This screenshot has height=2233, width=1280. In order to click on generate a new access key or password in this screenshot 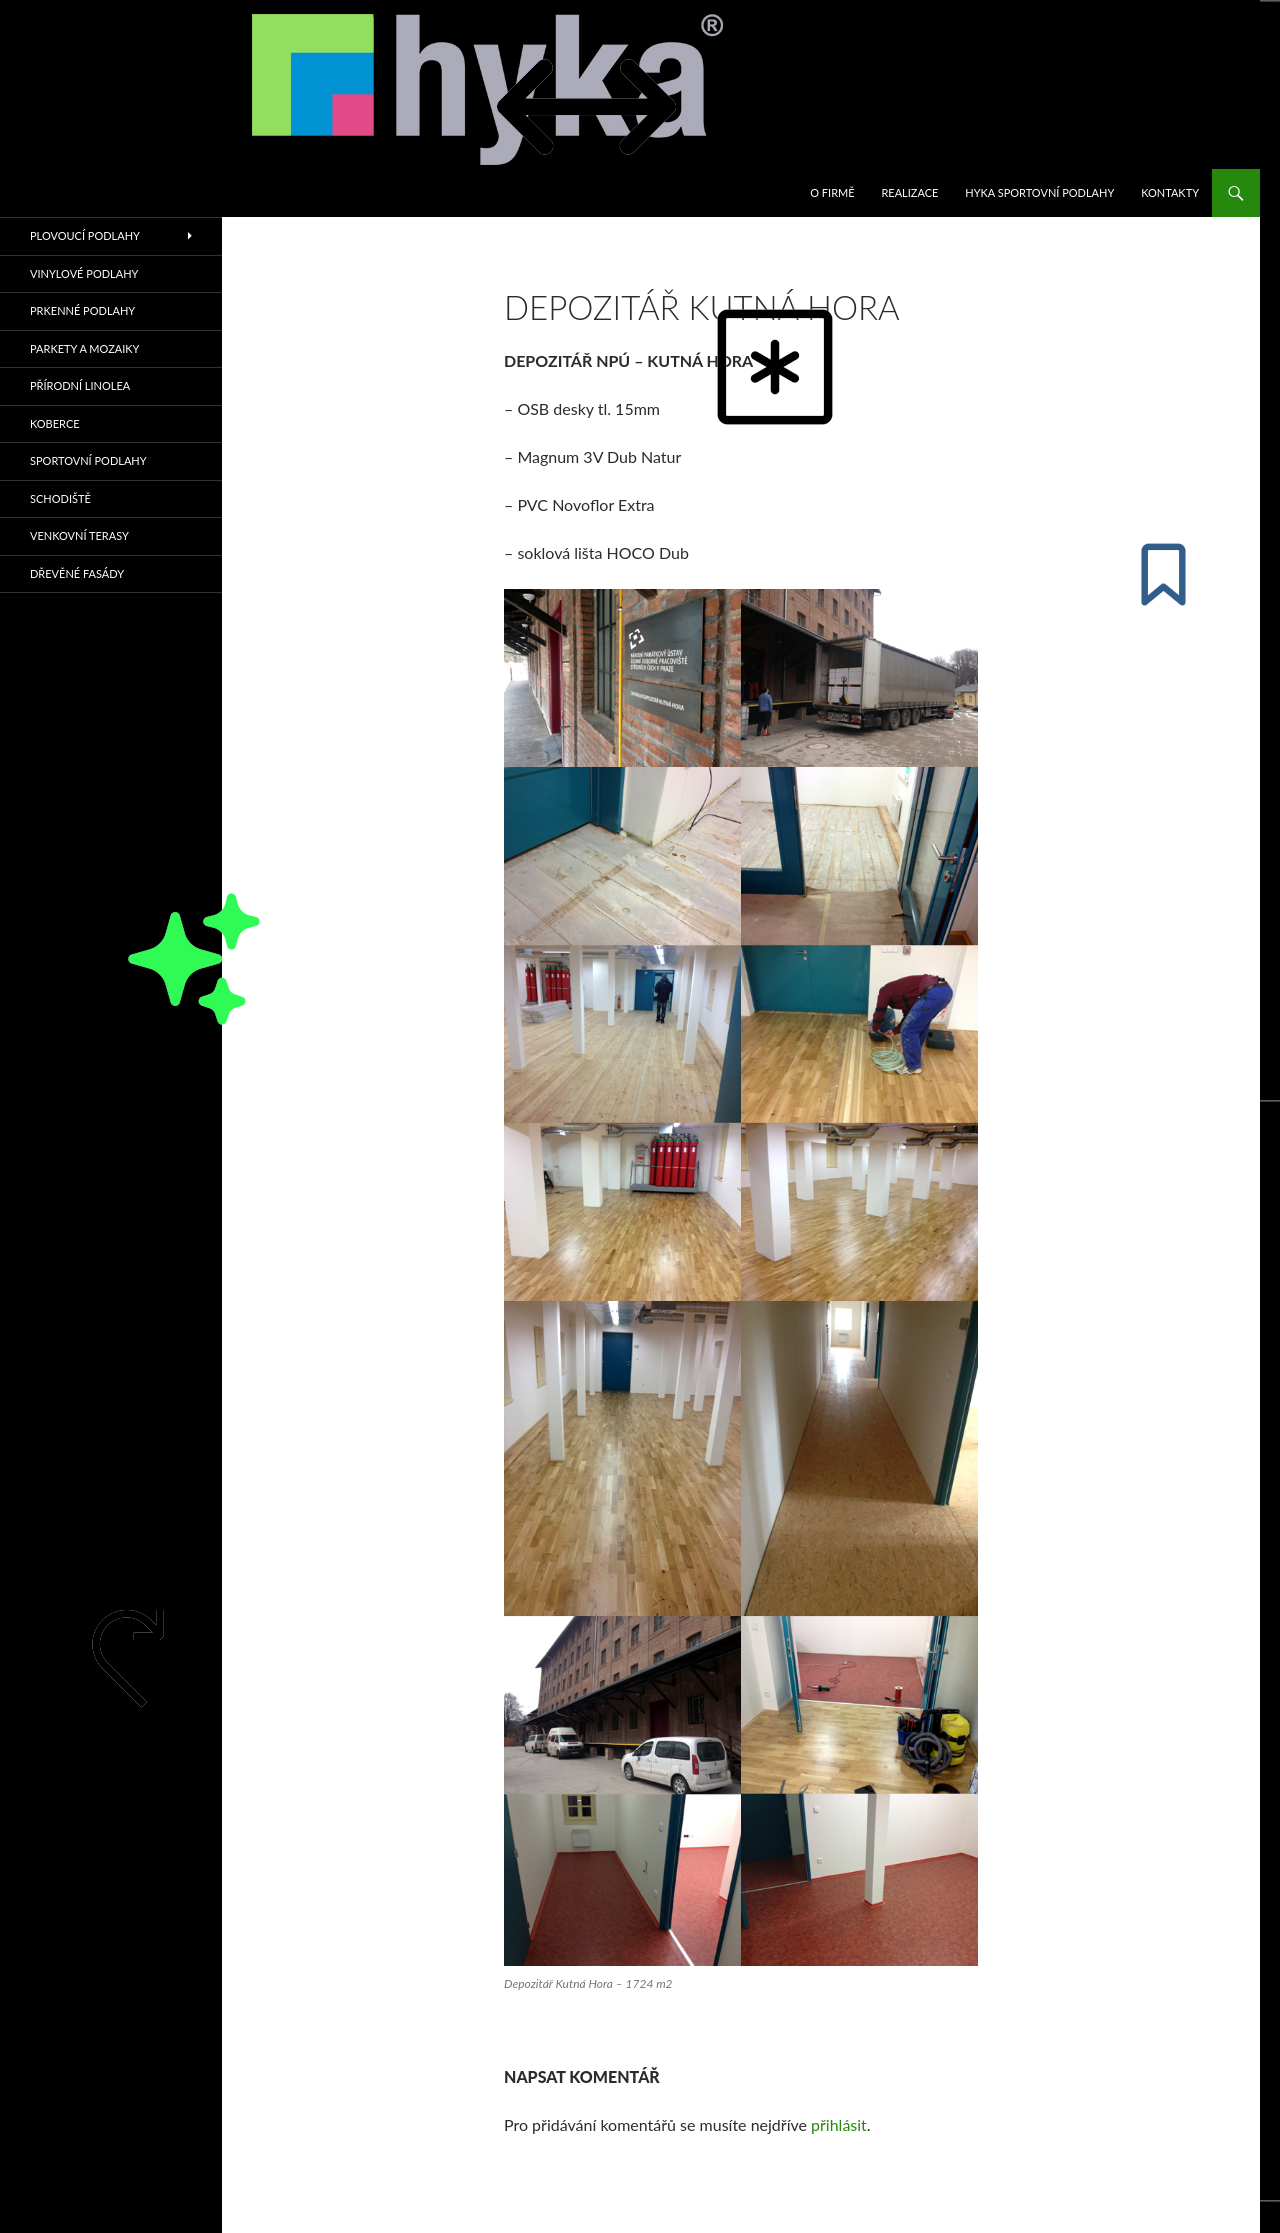, I will do `click(775, 367)`.